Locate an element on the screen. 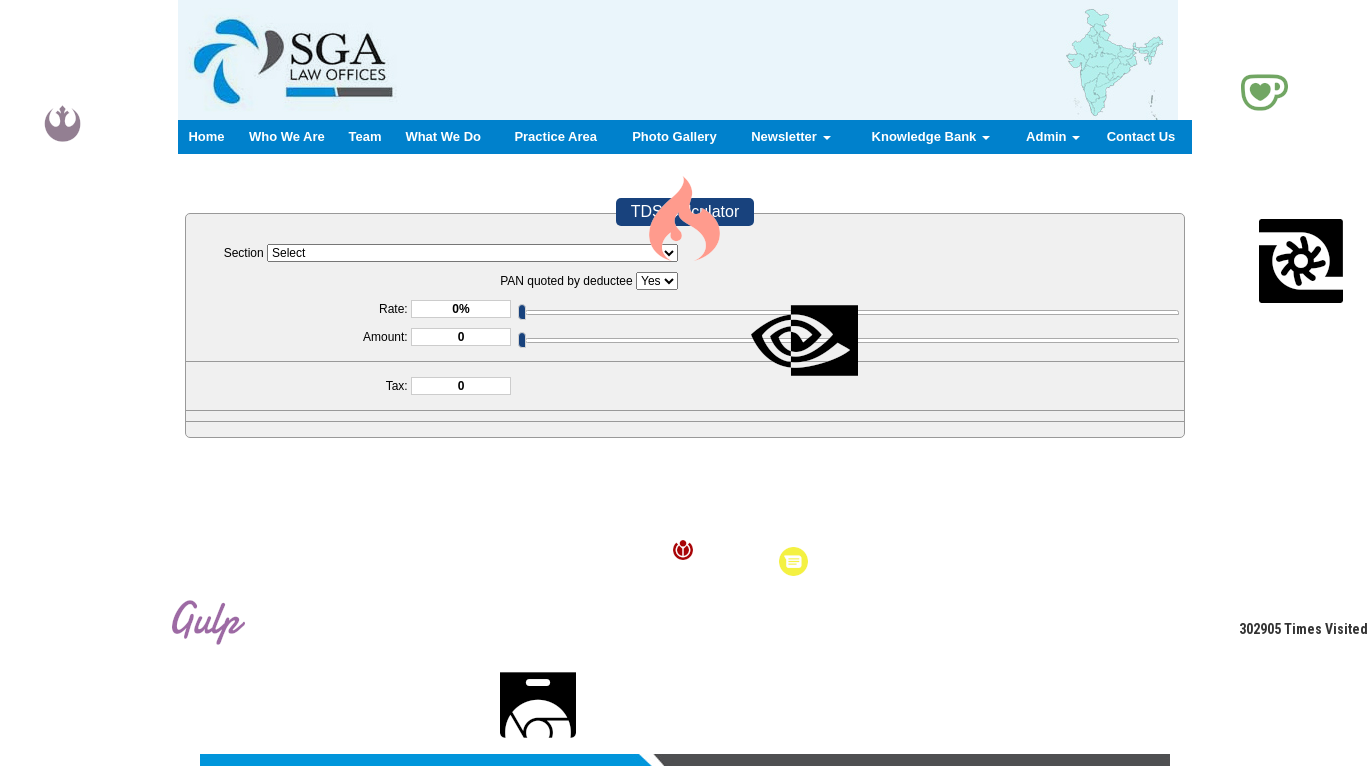 This screenshot has width=1370, height=770. support the creator on Ko-fi is located at coordinates (1264, 92).